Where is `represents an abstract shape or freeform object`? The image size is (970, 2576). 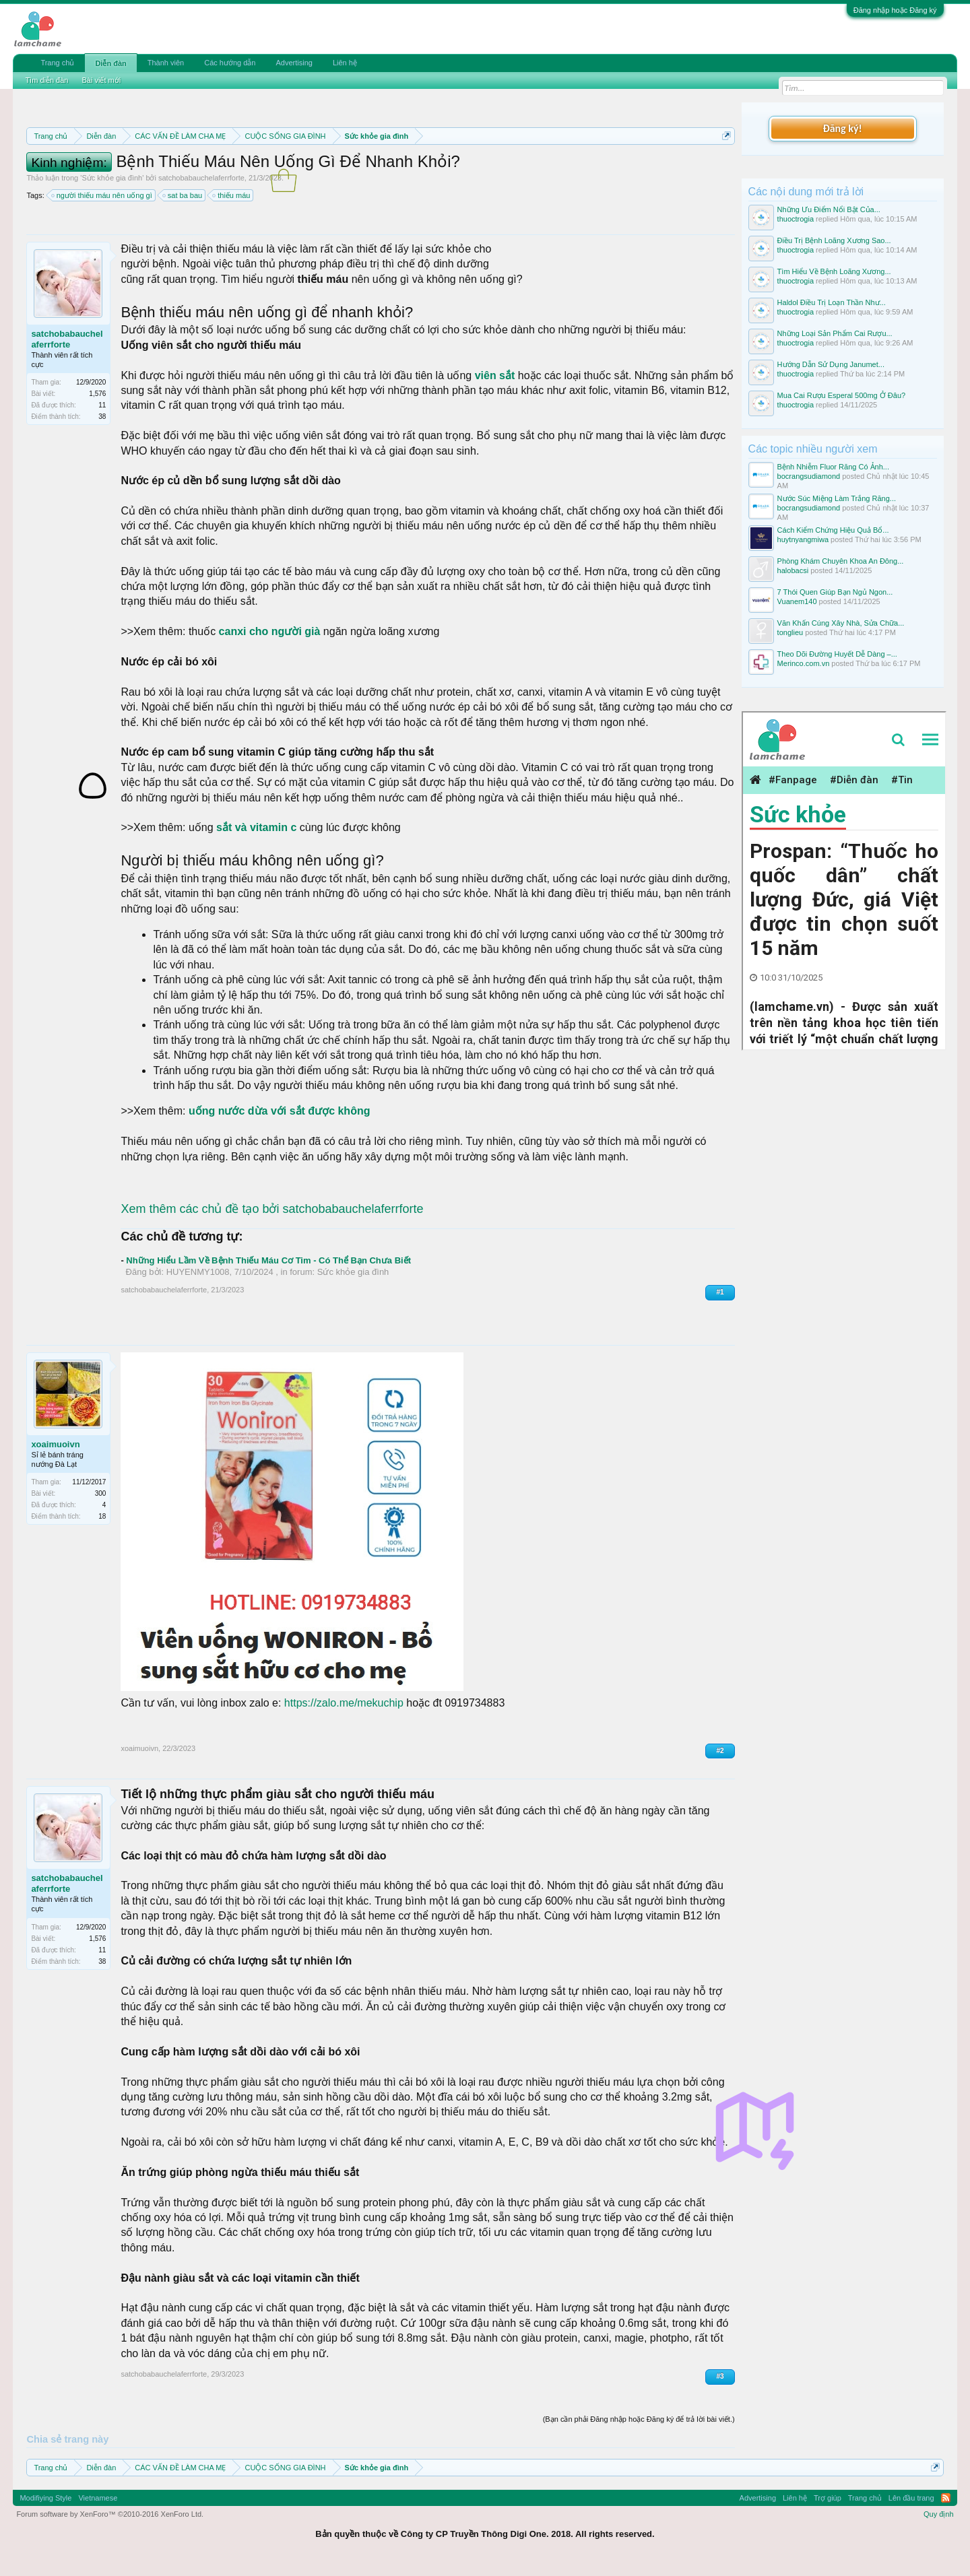
represents an abstract shape or freeform object is located at coordinates (92, 785).